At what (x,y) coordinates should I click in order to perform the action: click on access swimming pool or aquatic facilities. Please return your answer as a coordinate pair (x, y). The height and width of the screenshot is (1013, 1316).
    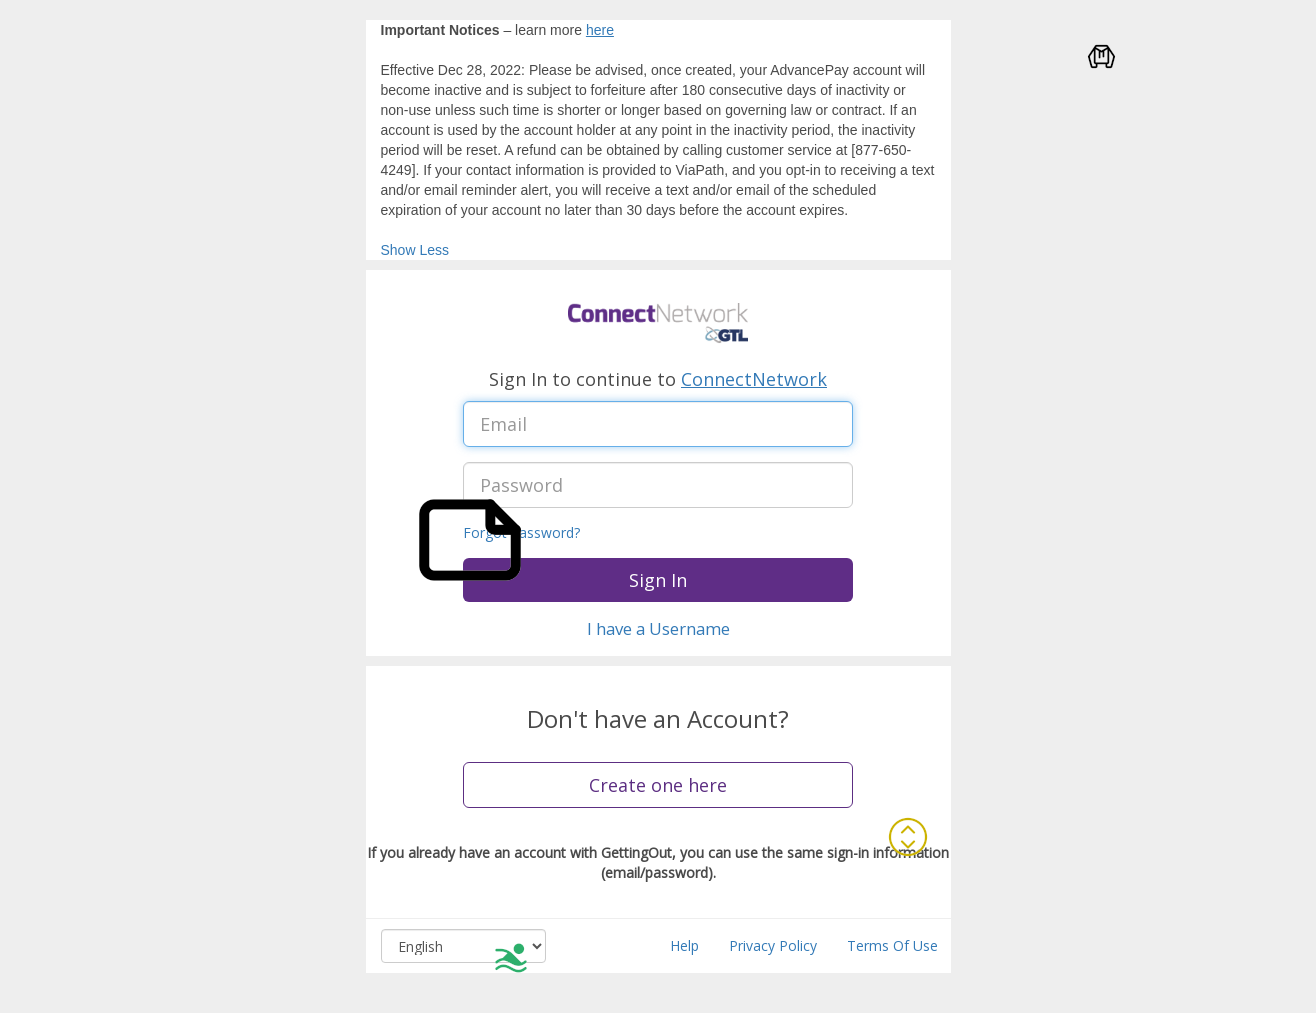
    Looking at the image, I should click on (511, 958).